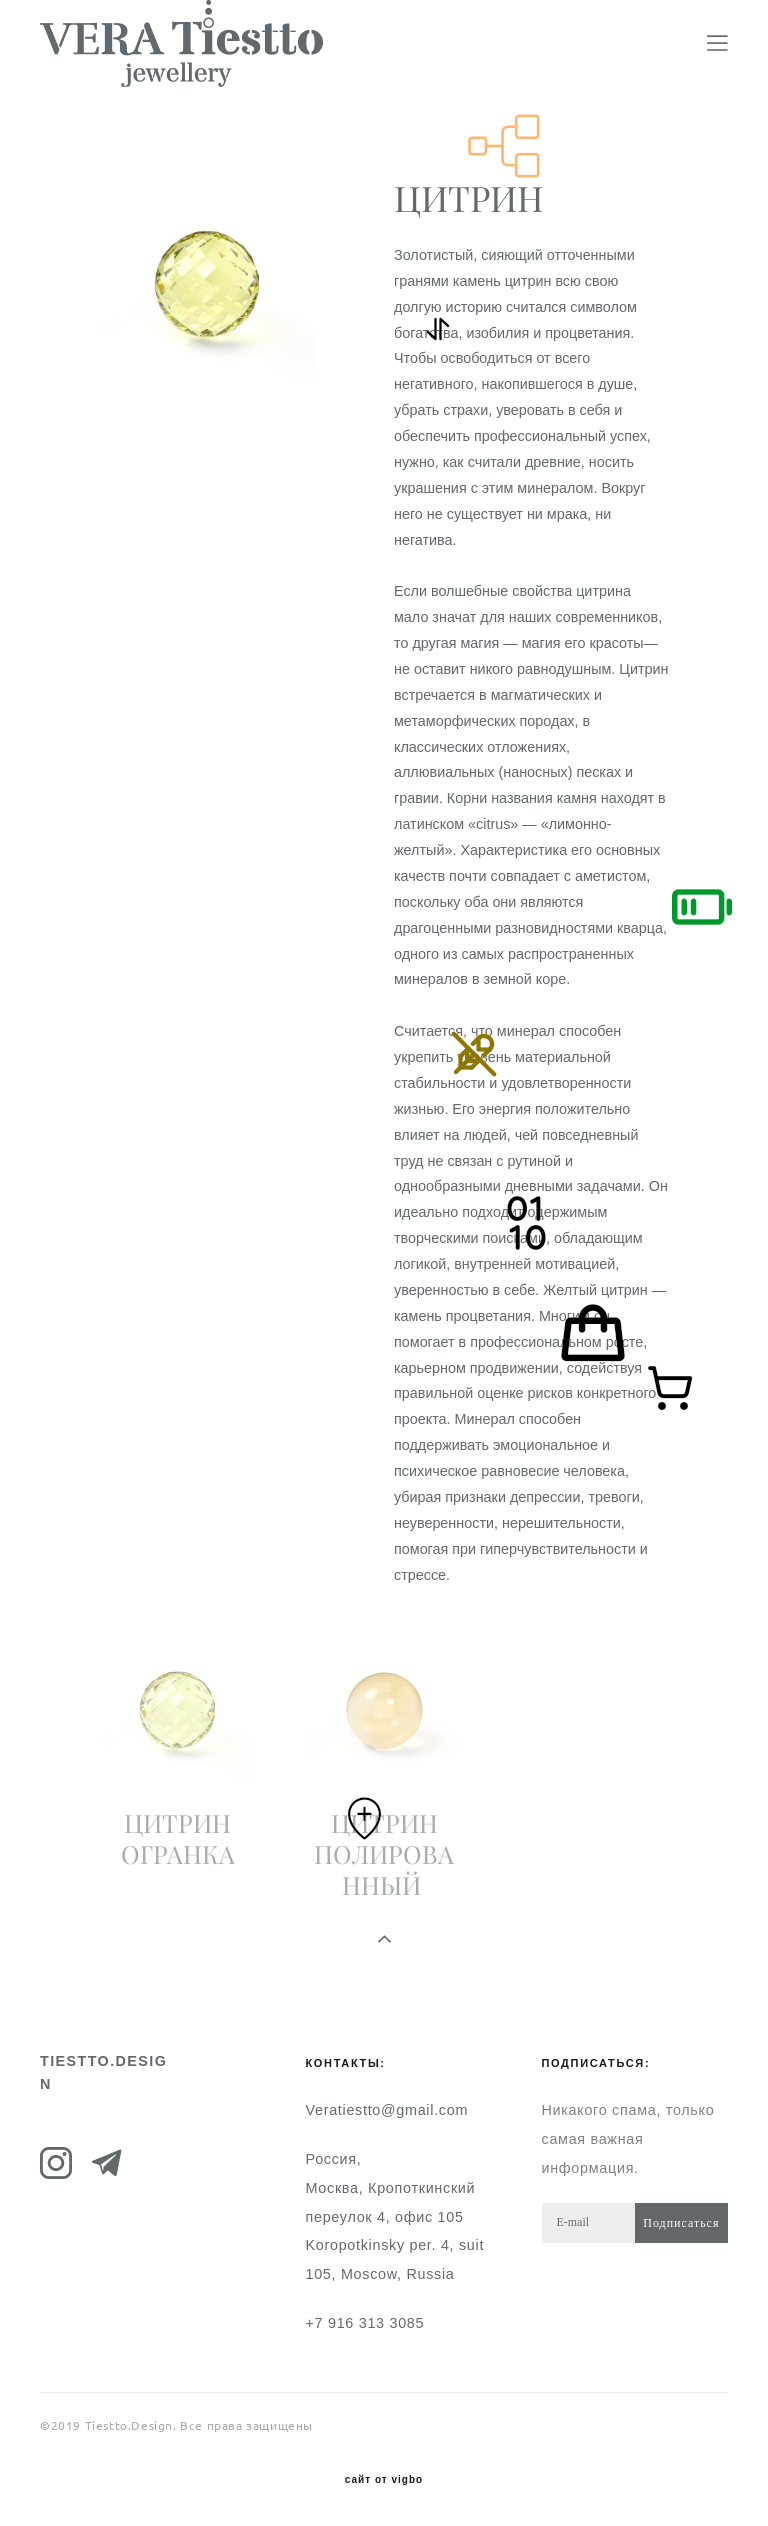  Describe the element at coordinates (702, 907) in the screenshot. I see `indicates medium battery level` at that location.